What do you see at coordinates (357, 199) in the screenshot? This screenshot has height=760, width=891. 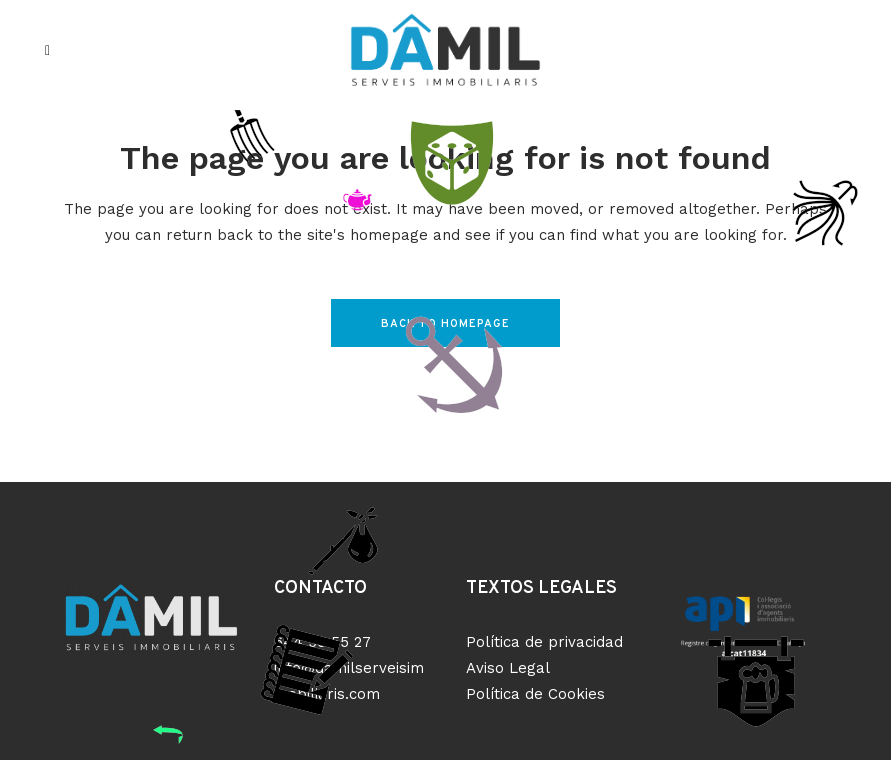 I see `access tea or beverage-related features` at bounding box center [357, 199].